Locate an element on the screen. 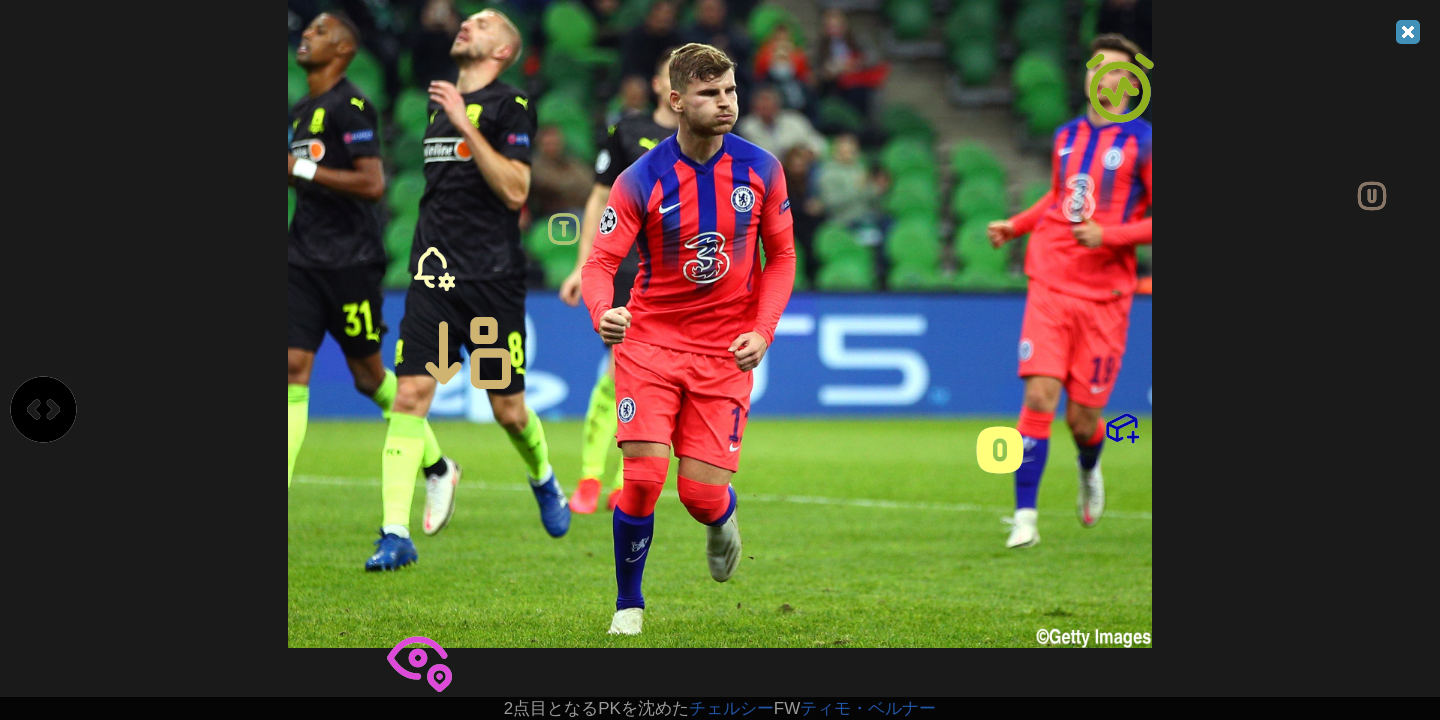  access code editor or developer tools is located at coordinates (43, 409).